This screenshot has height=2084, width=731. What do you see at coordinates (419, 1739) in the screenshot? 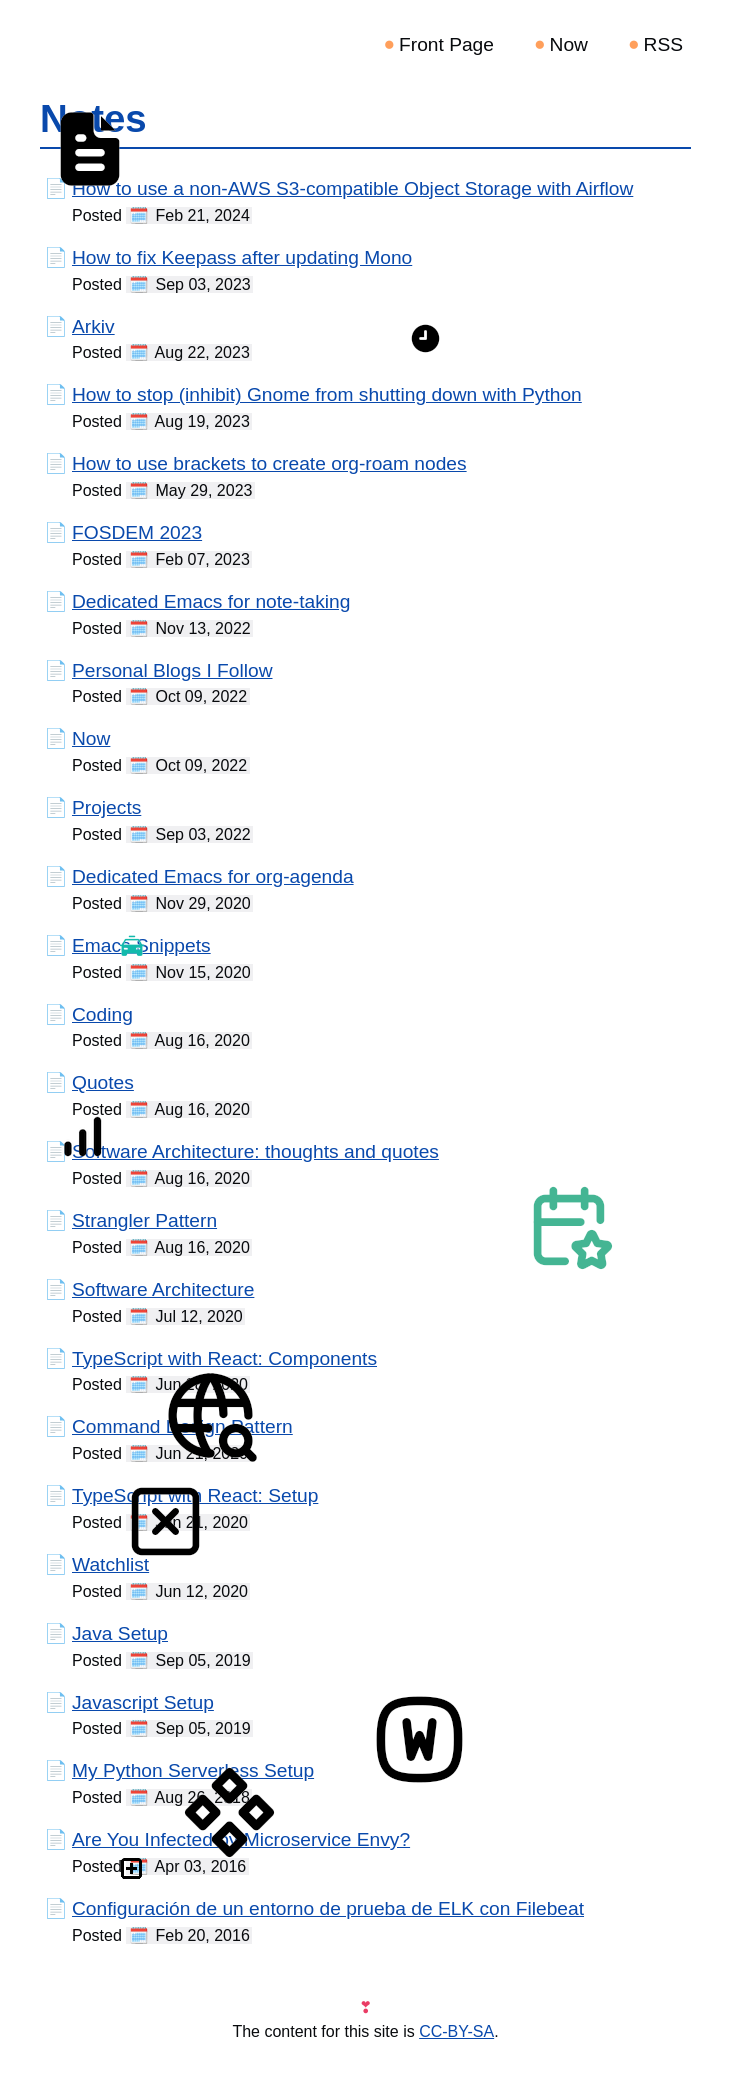
I see `access items or content starting with "W"` at bounding box center [419, 1739].